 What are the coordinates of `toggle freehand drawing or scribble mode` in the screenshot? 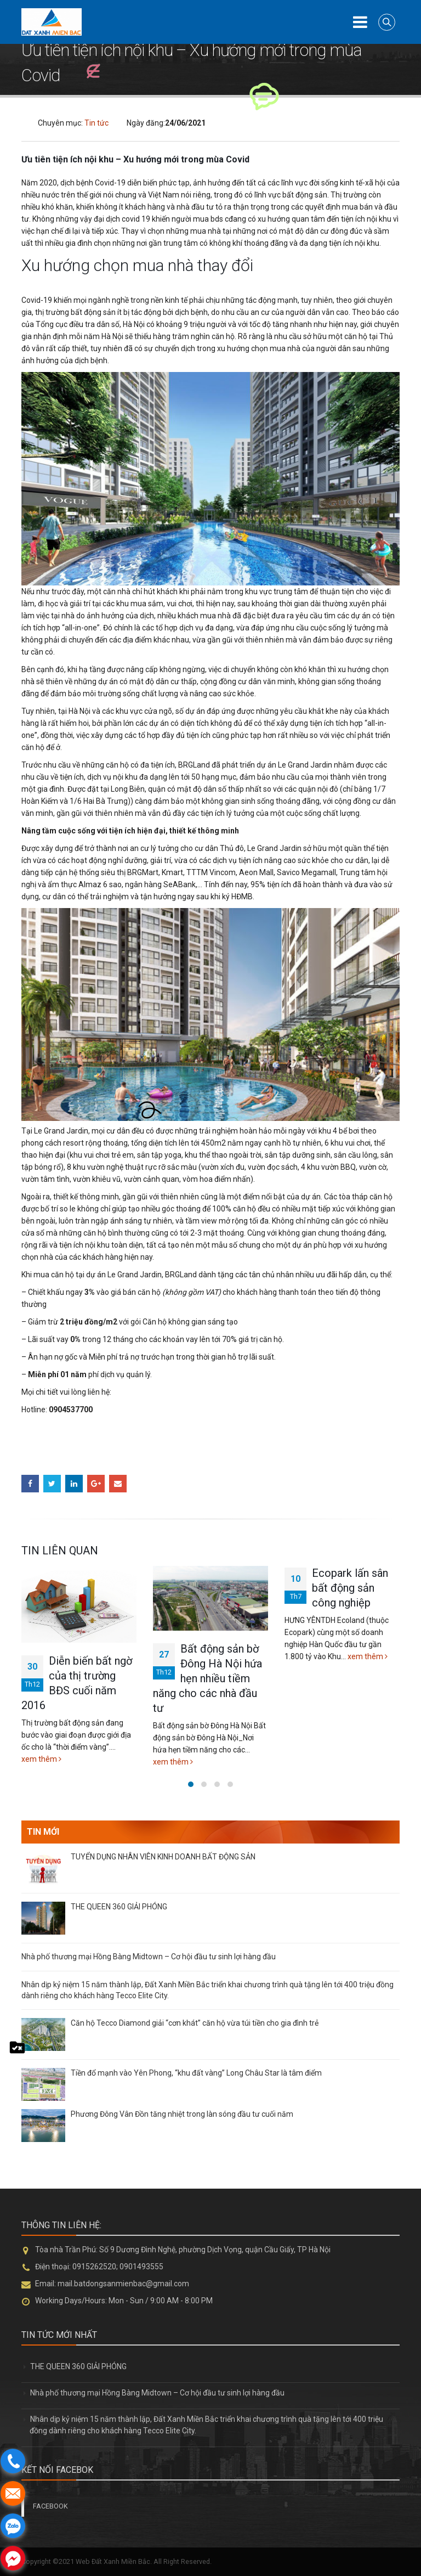 It's located at (149, 1110).